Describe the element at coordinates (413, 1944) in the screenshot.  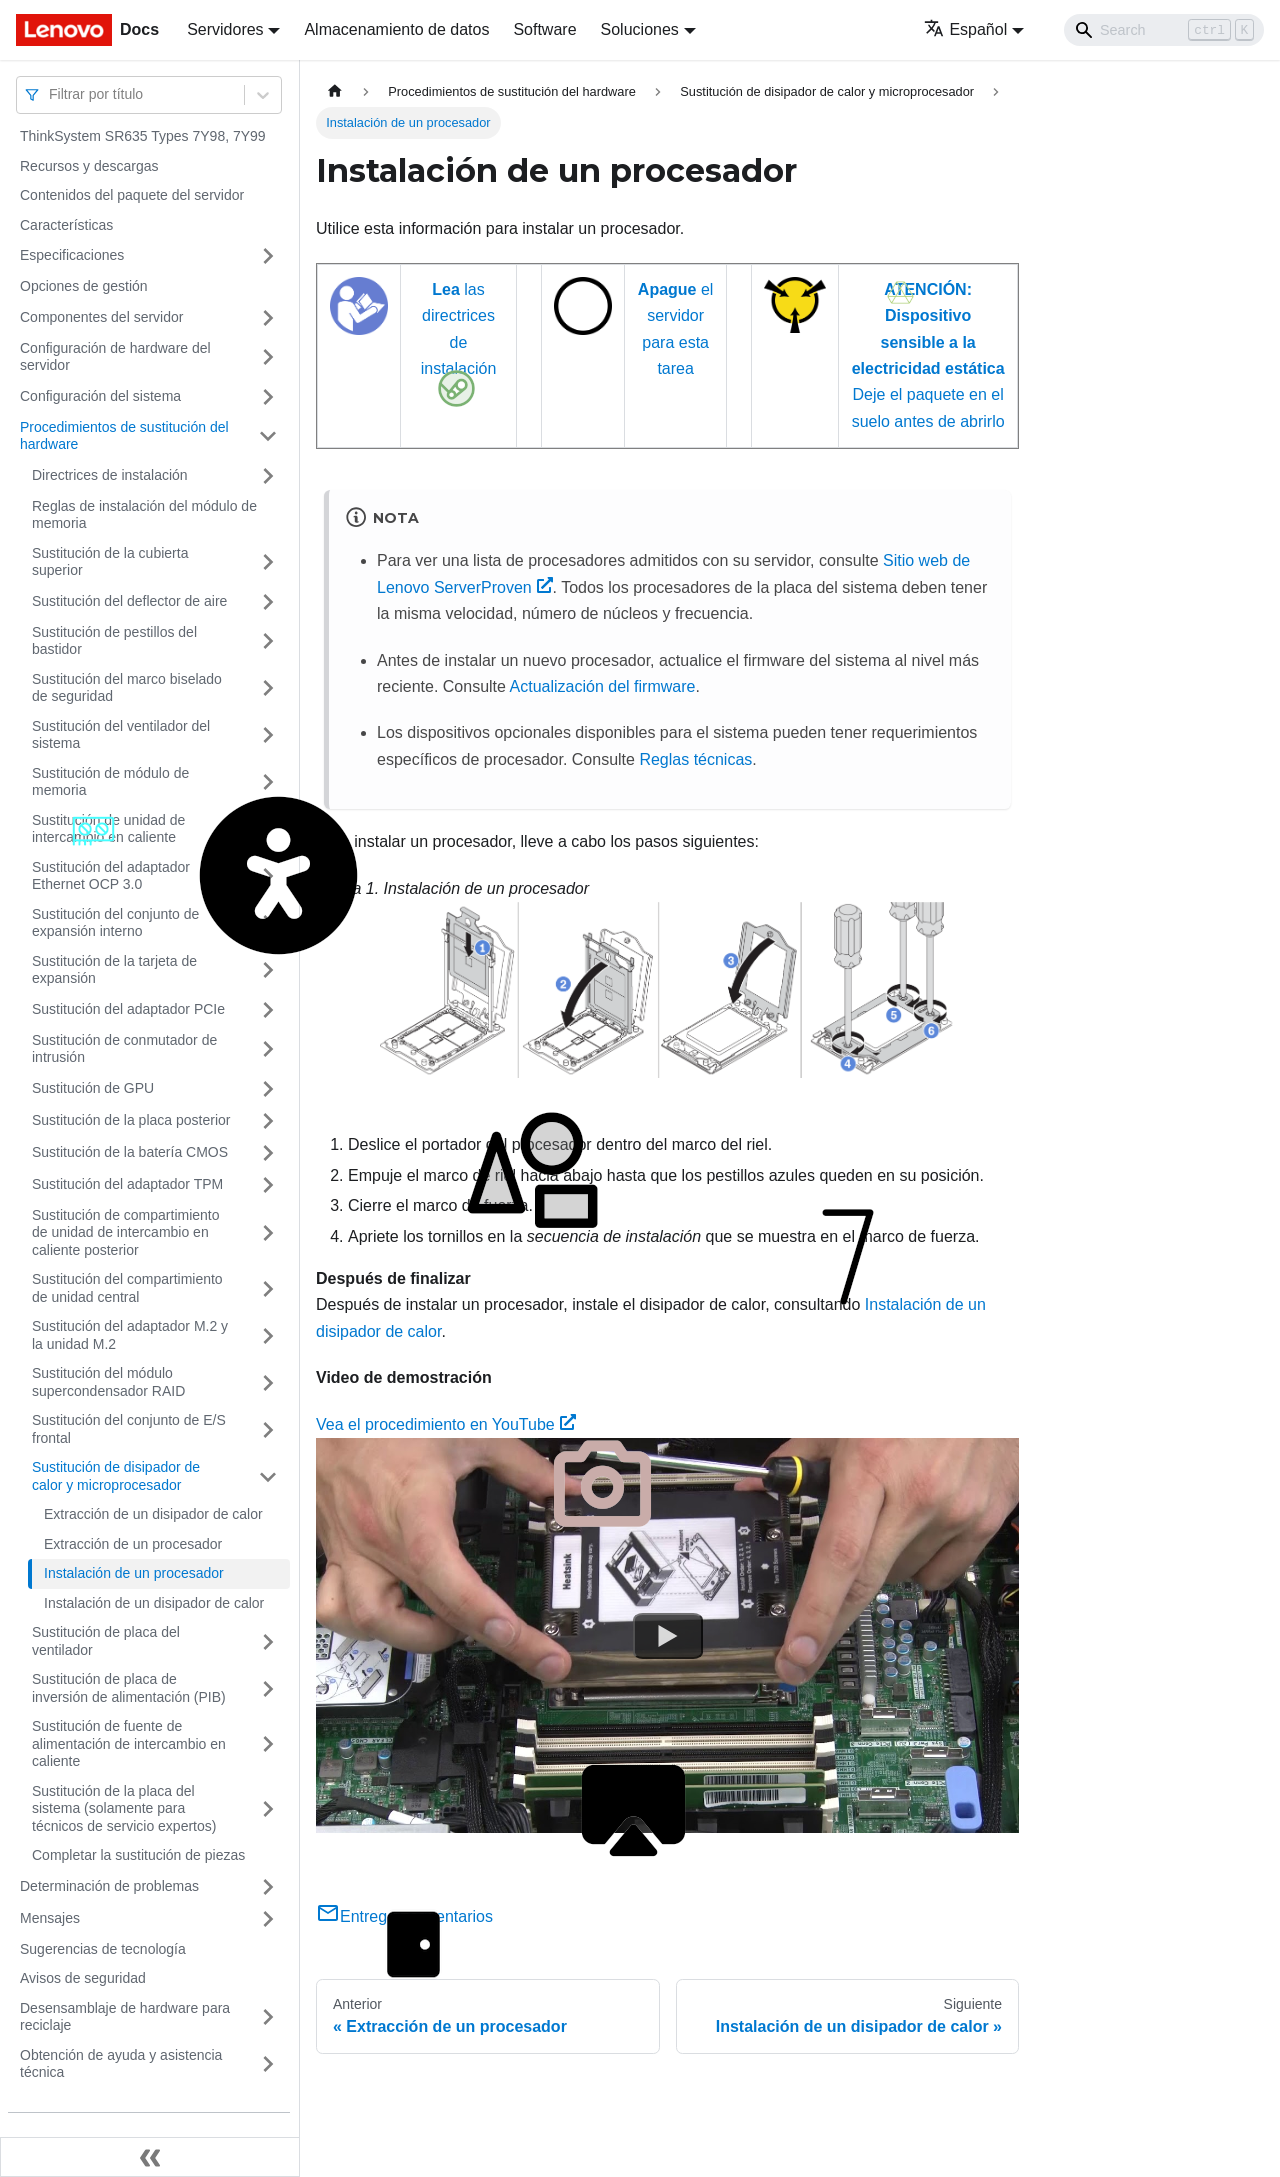
I see `door sensor status indicator` at that location.